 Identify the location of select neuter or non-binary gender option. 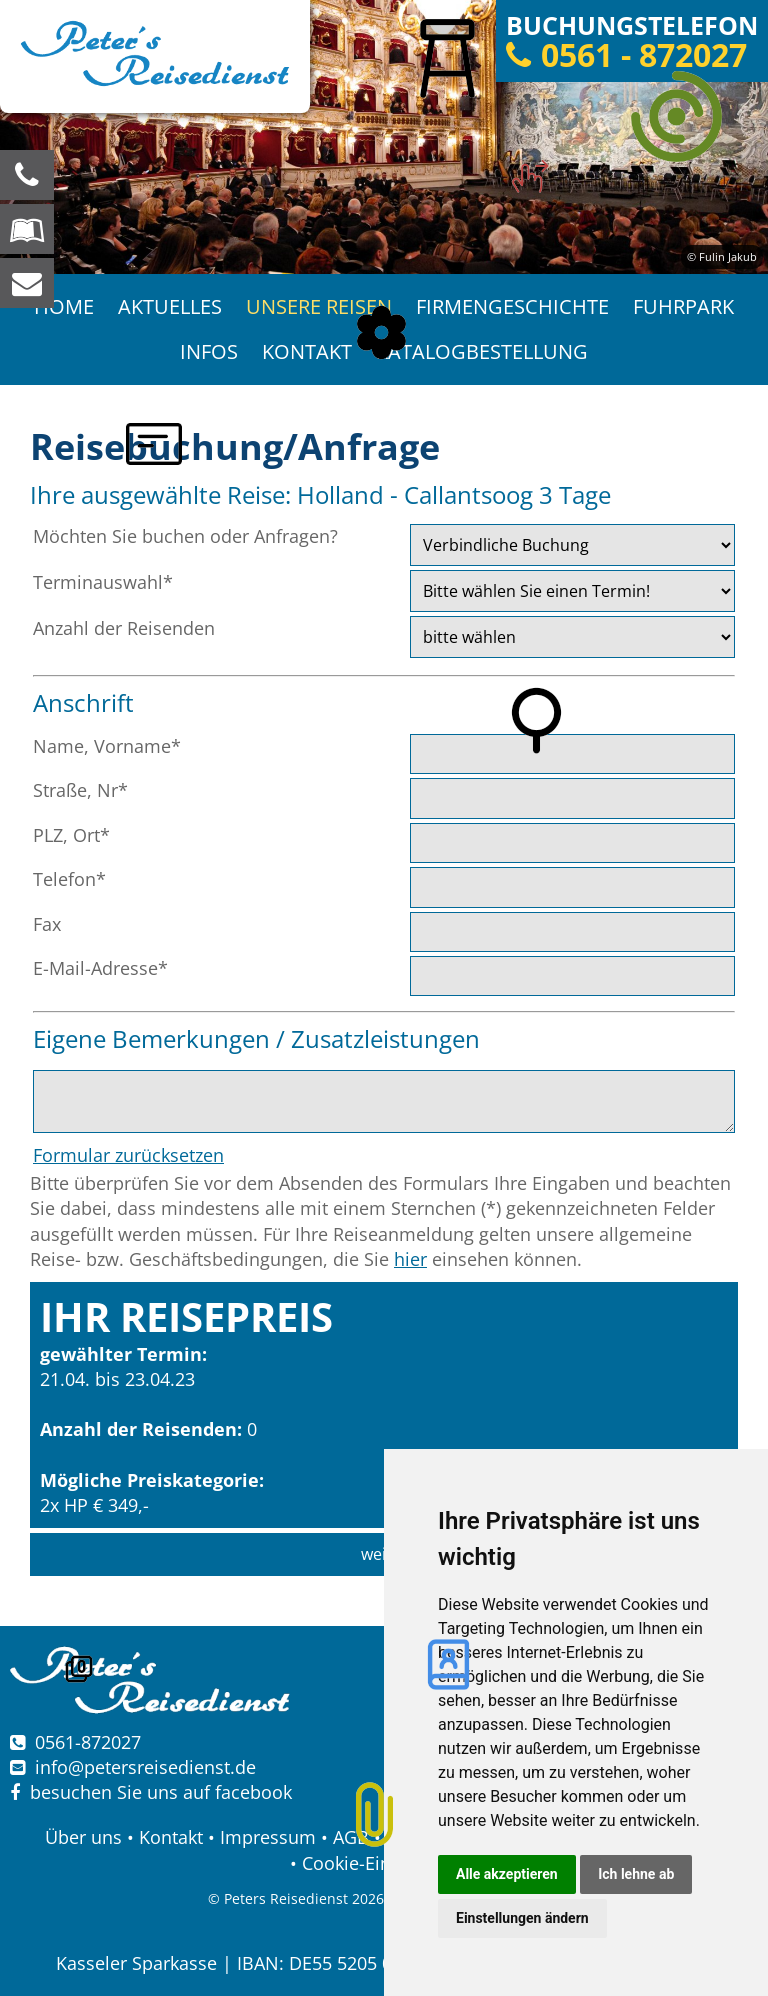
(536, 719).